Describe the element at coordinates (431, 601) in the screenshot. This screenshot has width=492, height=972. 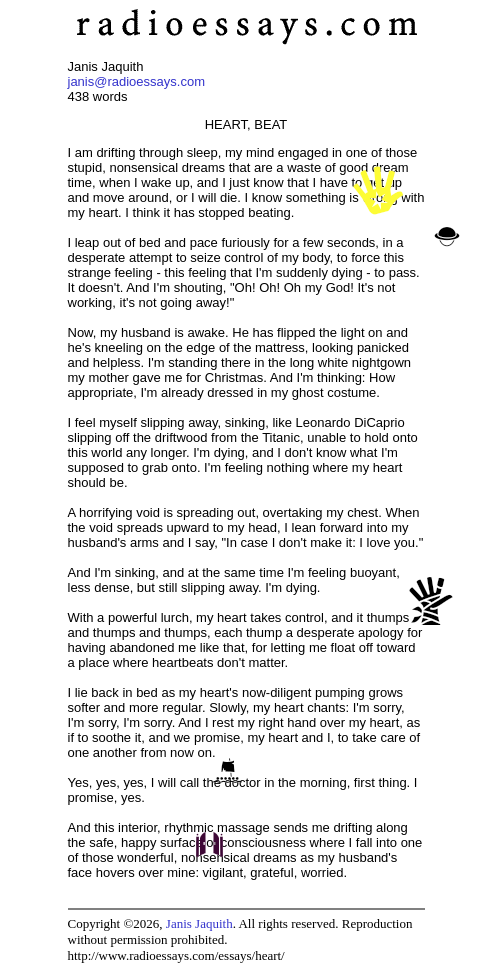
I see `access first aid or injury reporting` at that location.